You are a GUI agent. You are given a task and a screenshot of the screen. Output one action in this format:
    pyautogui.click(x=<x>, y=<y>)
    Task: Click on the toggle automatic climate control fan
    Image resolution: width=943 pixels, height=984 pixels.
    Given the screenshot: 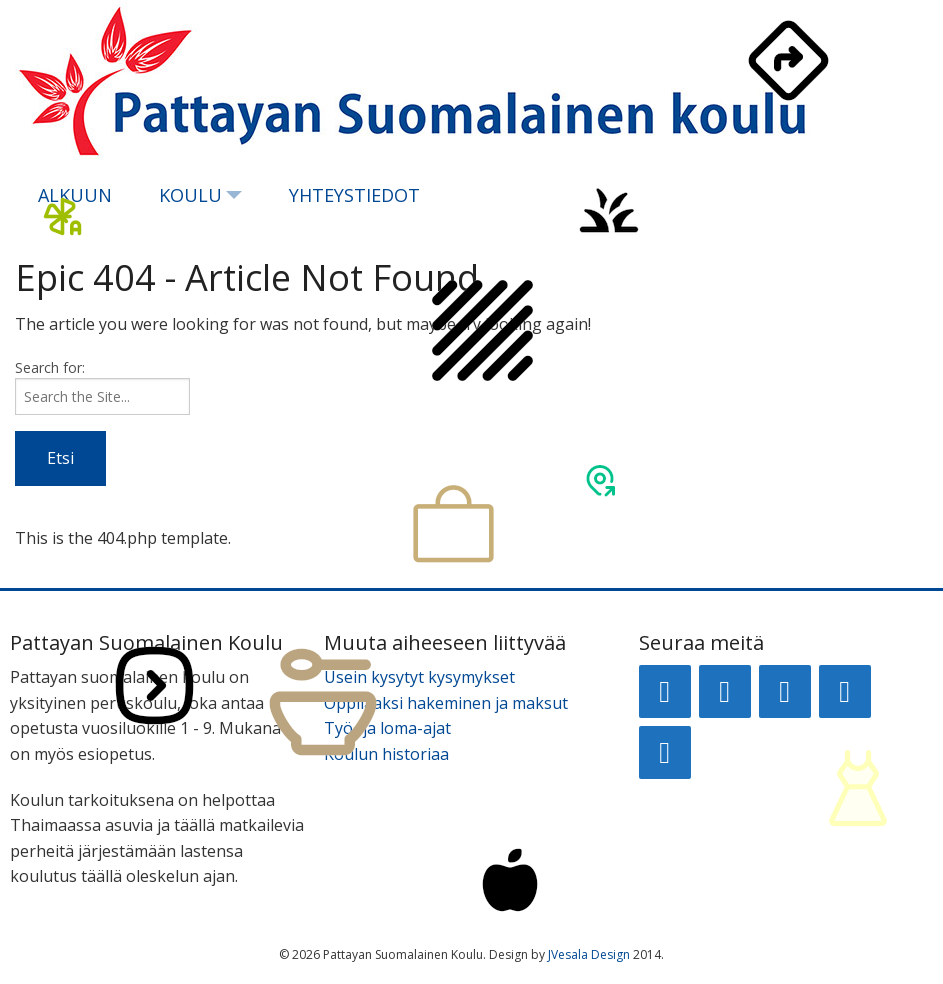 What is the action you would take?
    pyautogui.click(x=62, y=216)
    